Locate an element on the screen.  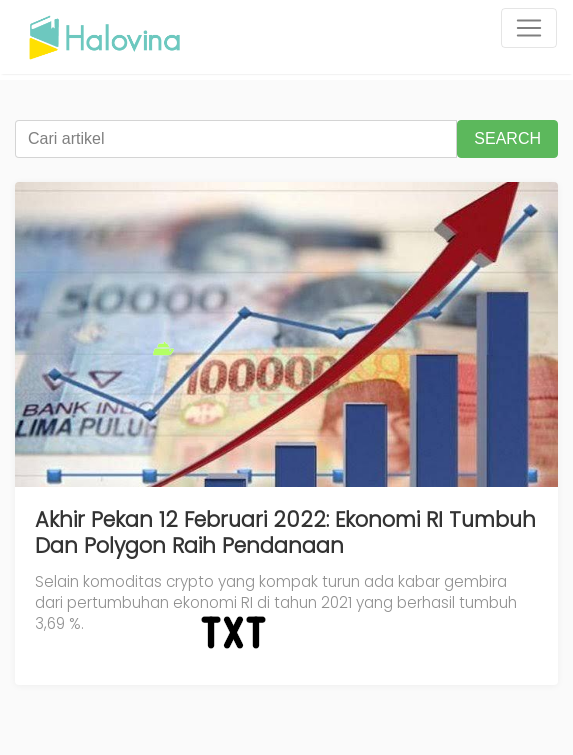
indicates a plain text file format is located at coordinates (233, 632).